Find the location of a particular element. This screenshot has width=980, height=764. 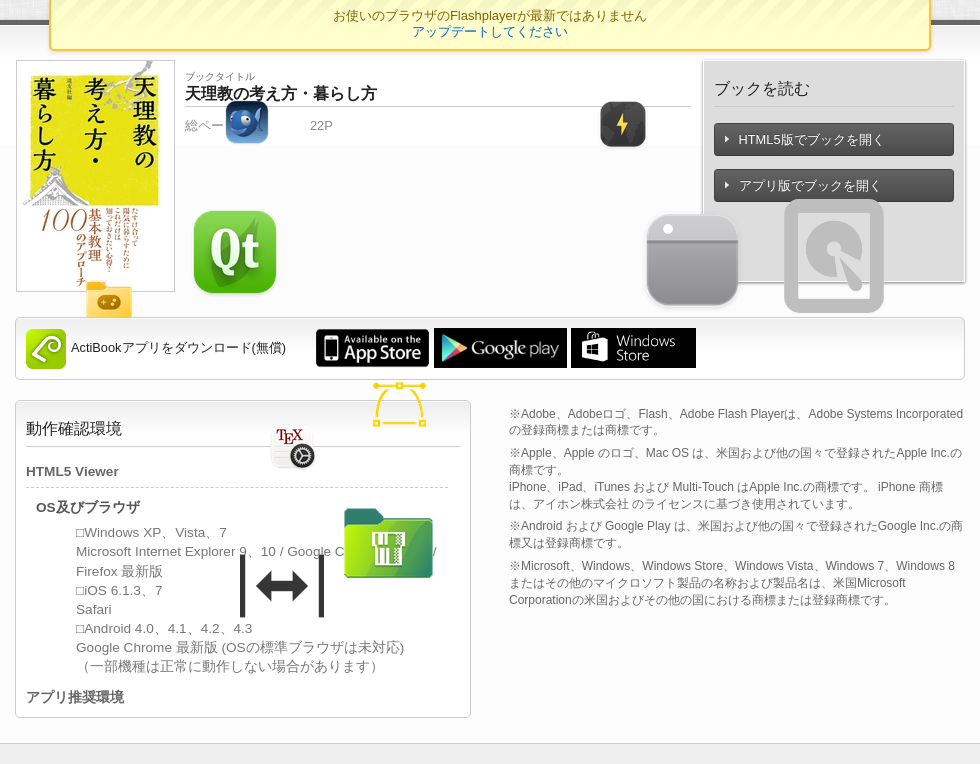

open your games folder is located at coordinates (109, 301).